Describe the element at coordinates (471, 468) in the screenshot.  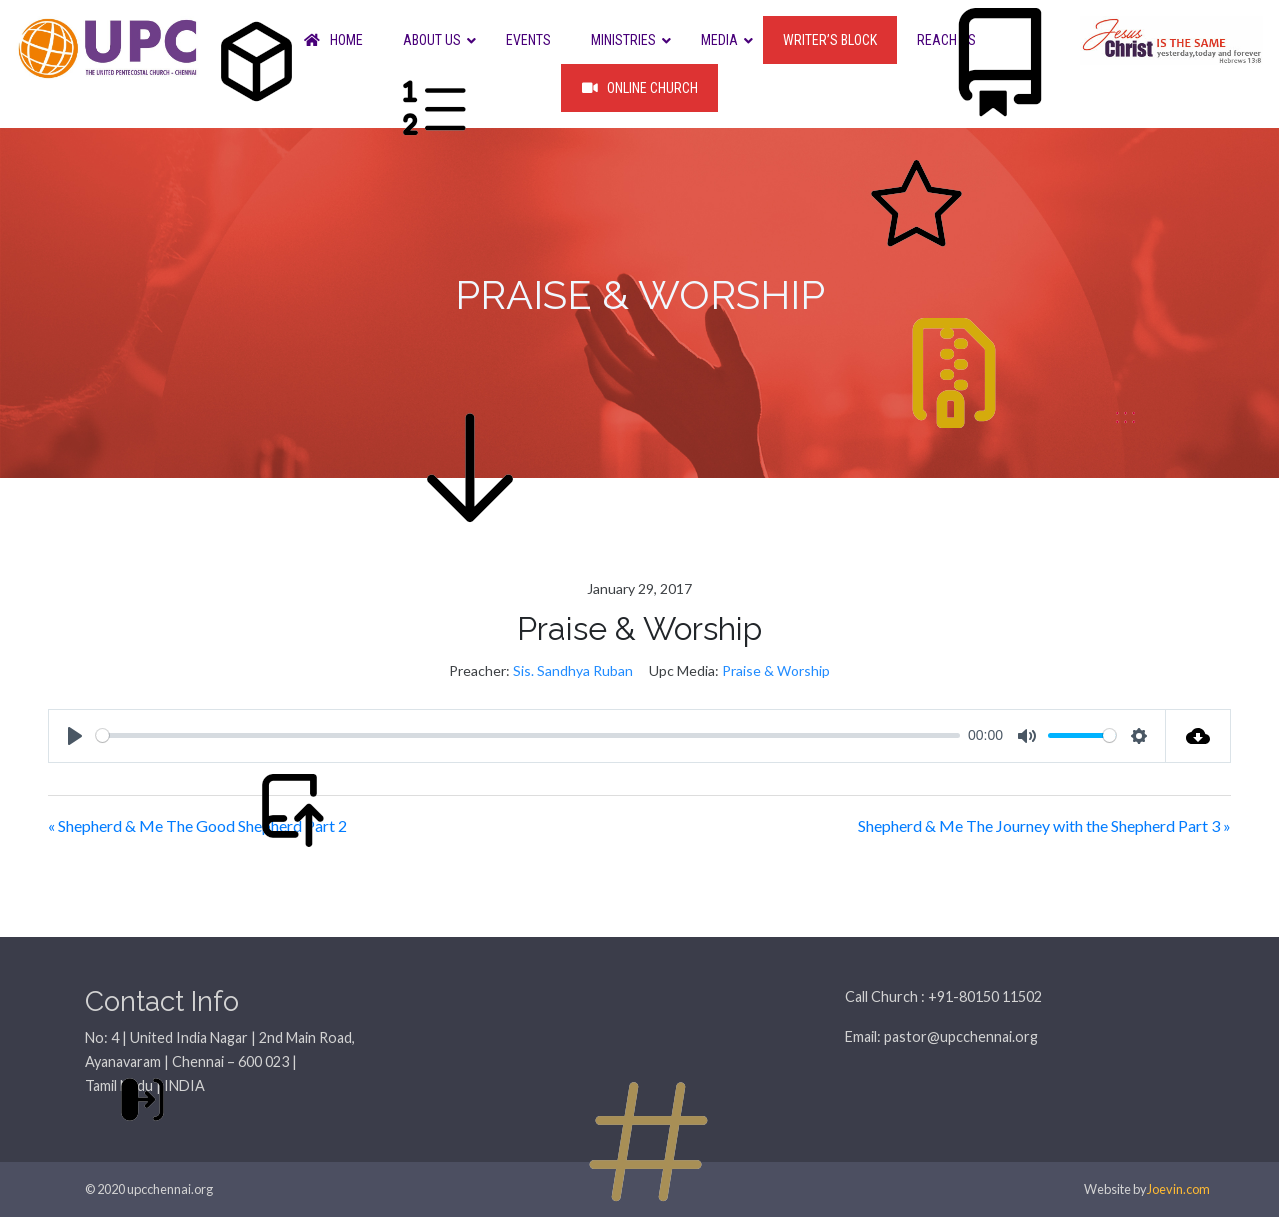
I see `scroll down or view more content` at that location.